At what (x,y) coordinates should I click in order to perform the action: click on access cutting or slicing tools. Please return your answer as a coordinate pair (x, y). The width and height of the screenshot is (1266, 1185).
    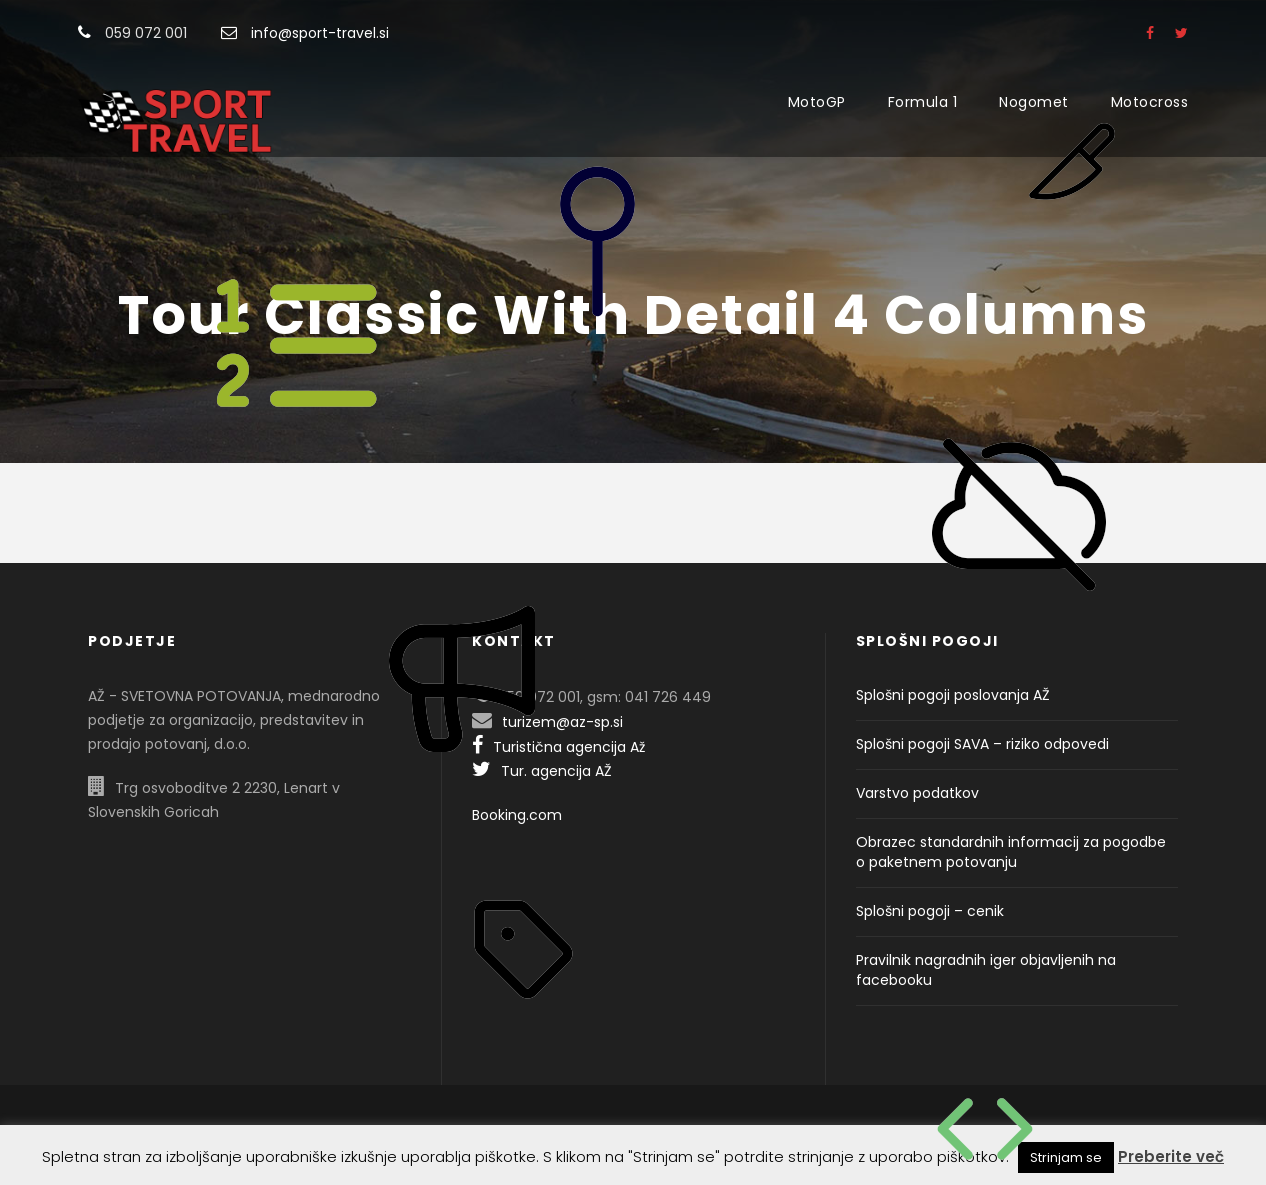
    Looking at the image, I should click on (1072, 163).